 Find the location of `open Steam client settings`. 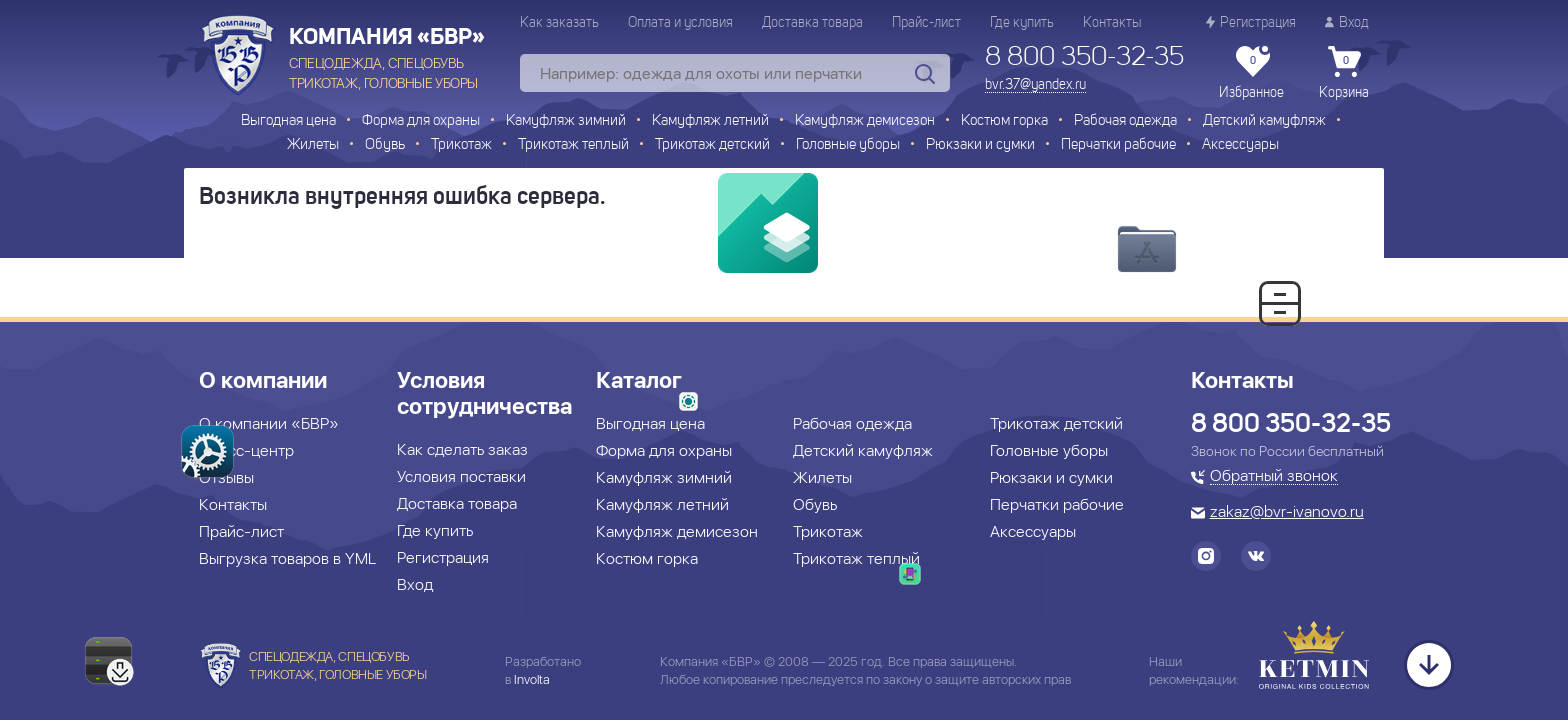

open Steam client settings is located at coordinates (207, 451).